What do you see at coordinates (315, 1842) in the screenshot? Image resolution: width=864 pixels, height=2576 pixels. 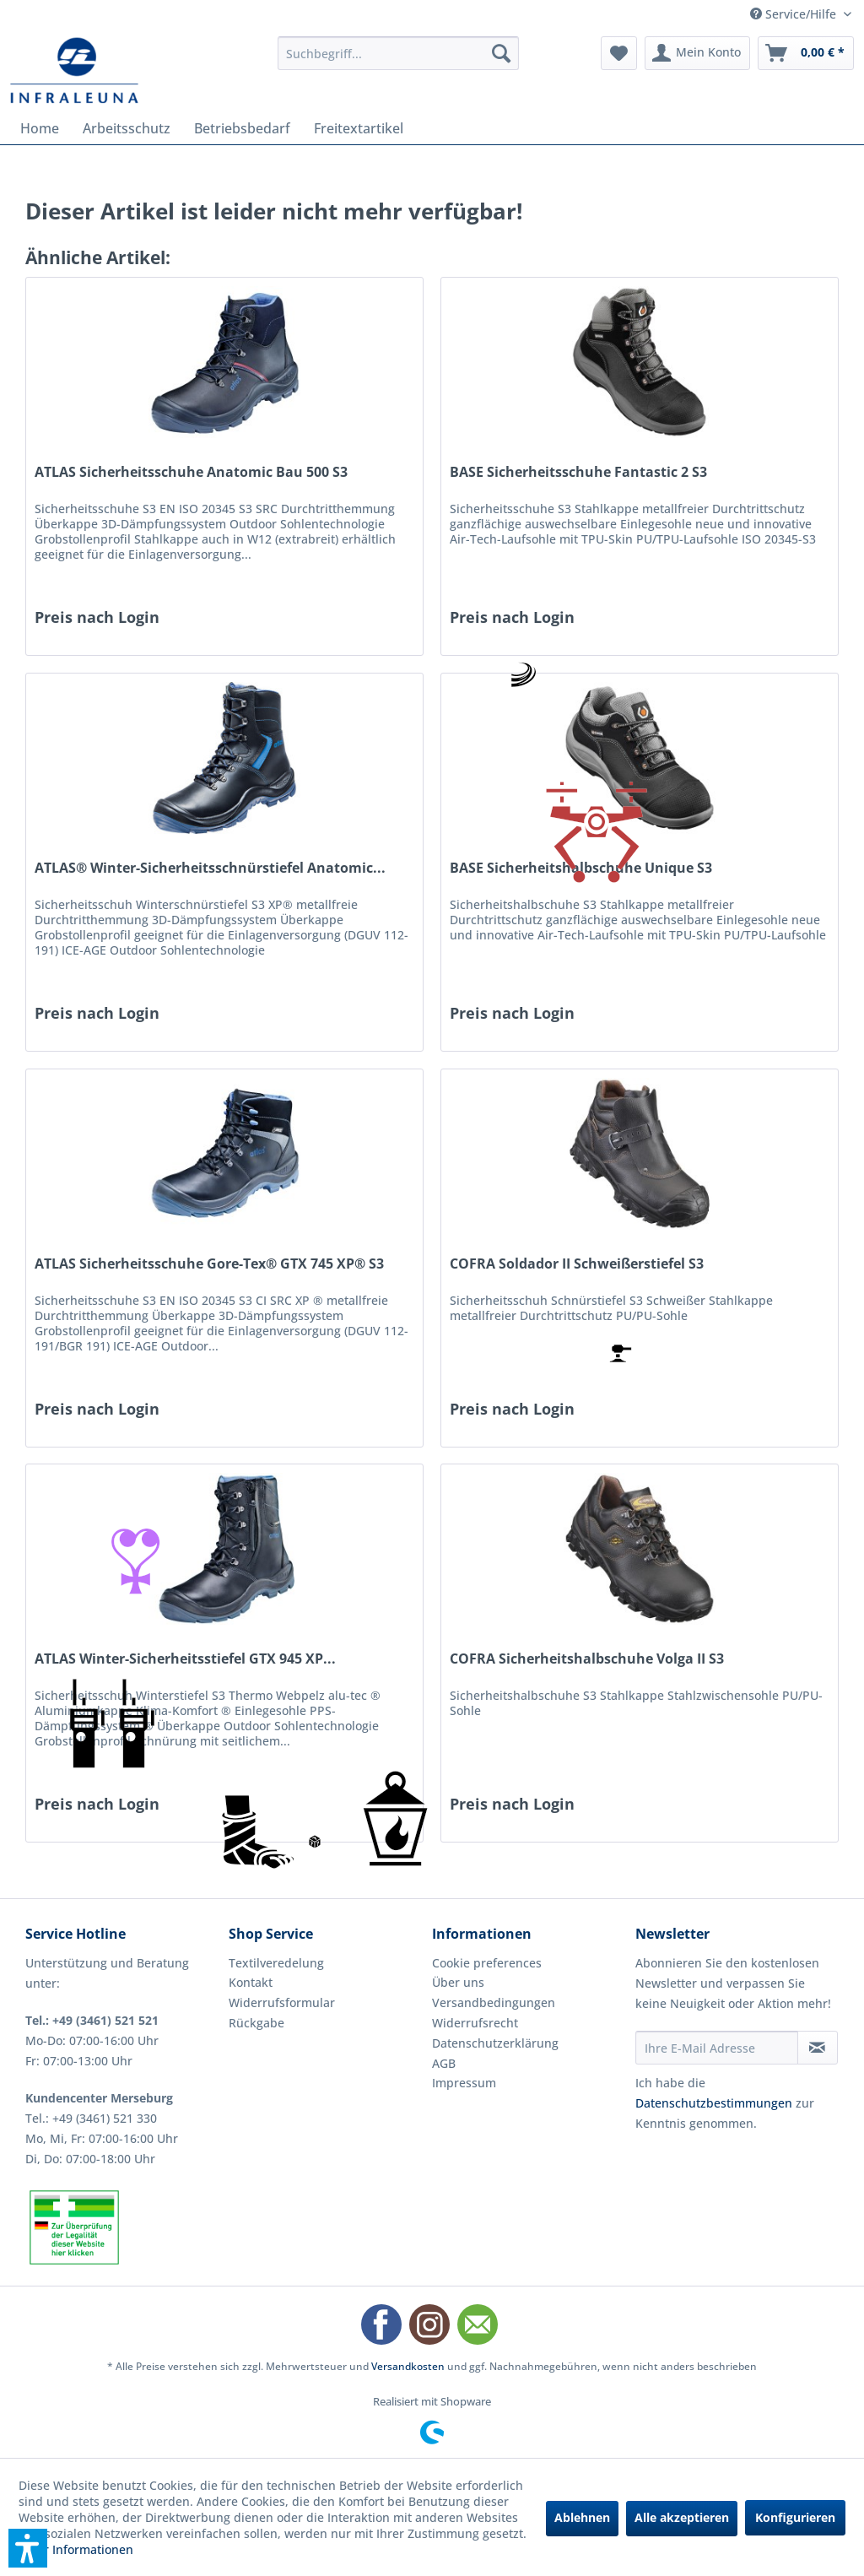 I see `randomize or shuffle selection` at bounding box center [315, 1842].